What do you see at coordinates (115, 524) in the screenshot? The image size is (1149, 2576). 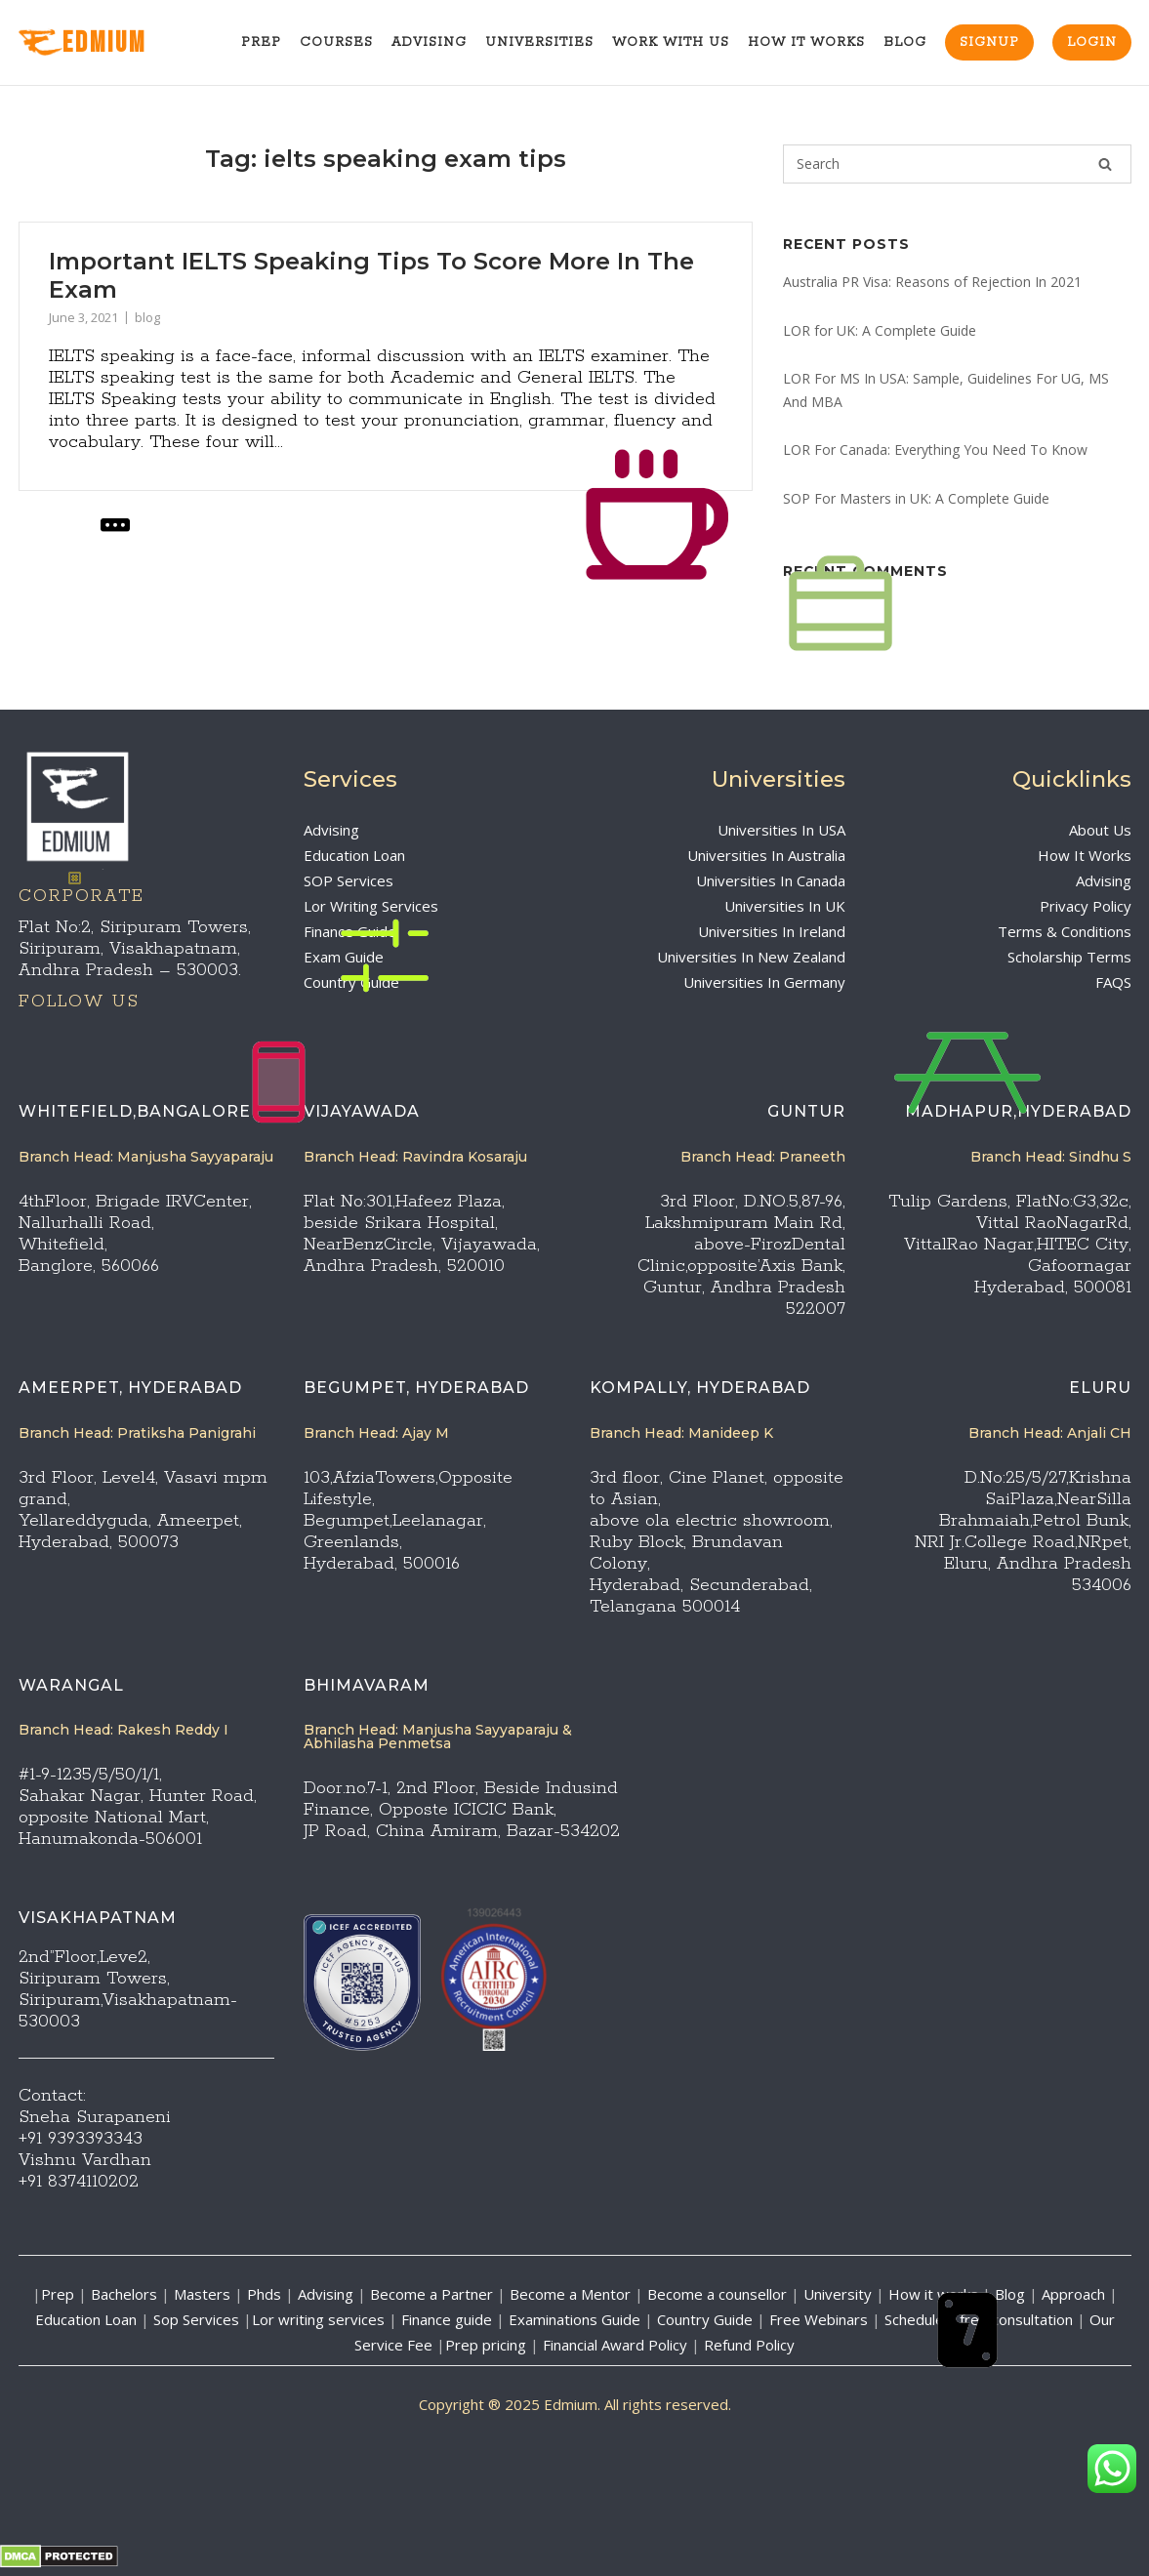 I see `access more options or actions` at bounding box center [115, 524].